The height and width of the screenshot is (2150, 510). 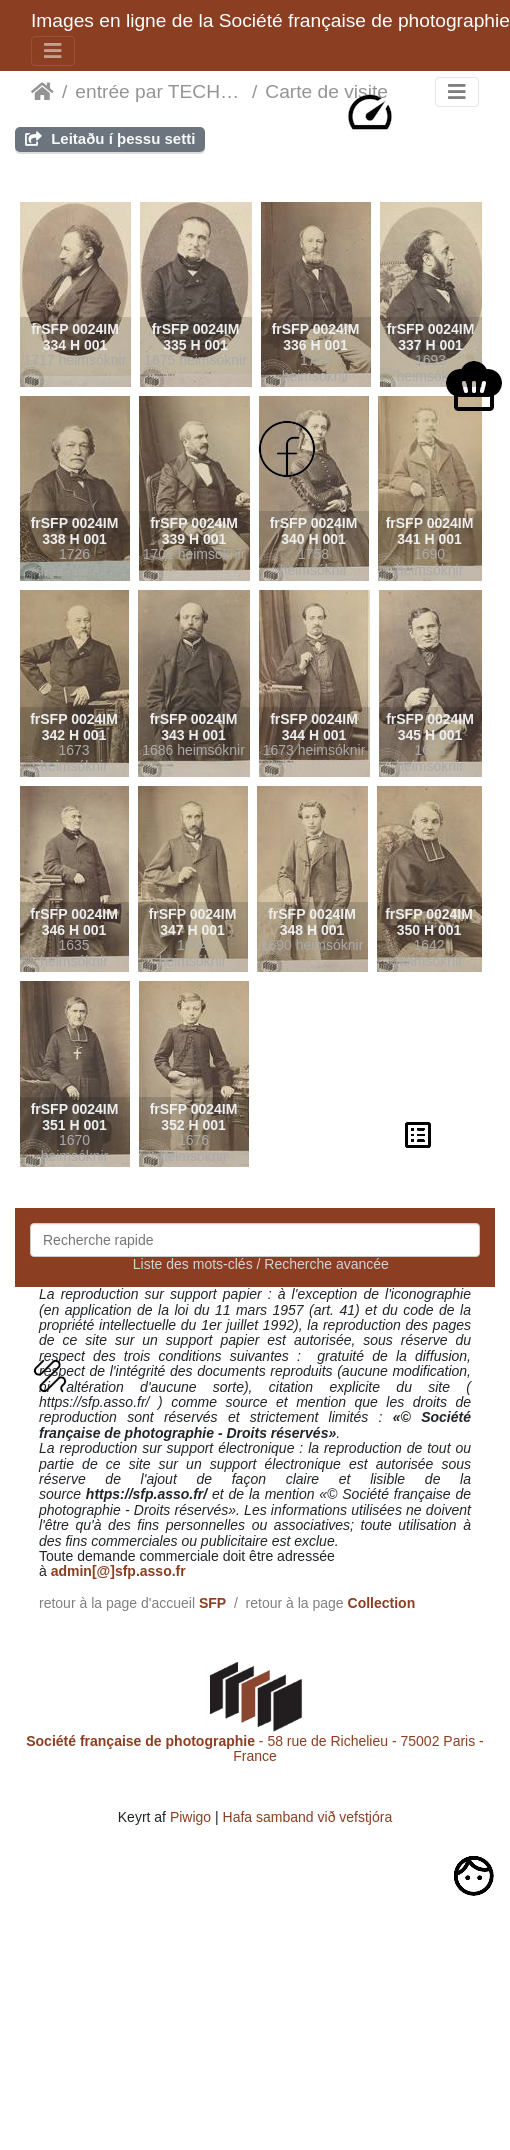 I want to click on enable face unlock for device security, so click(x=474, y=1876).